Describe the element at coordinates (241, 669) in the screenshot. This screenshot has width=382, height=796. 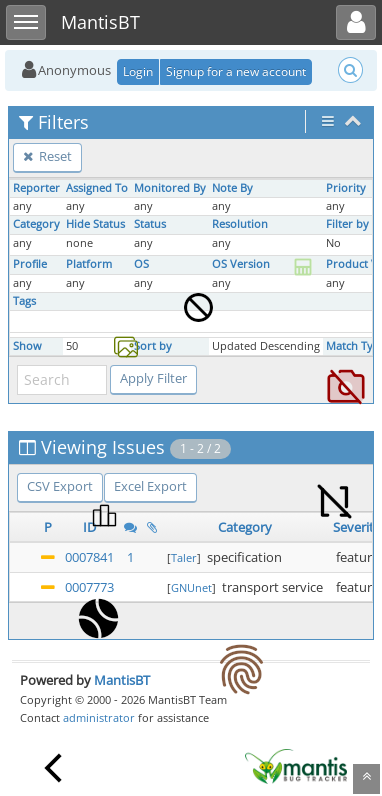
I see `authenticate with fingerprint` at that location.